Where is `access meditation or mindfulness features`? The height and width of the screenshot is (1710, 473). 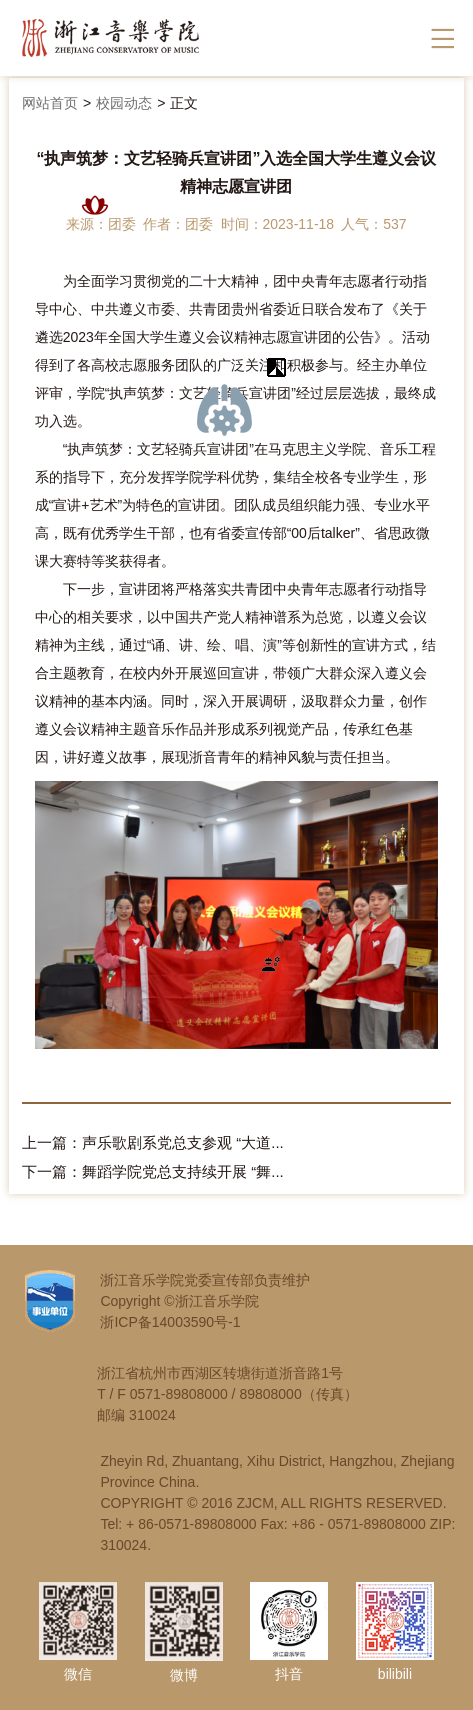 access meditation or mindfulness features is located at coordinates (95, 206).